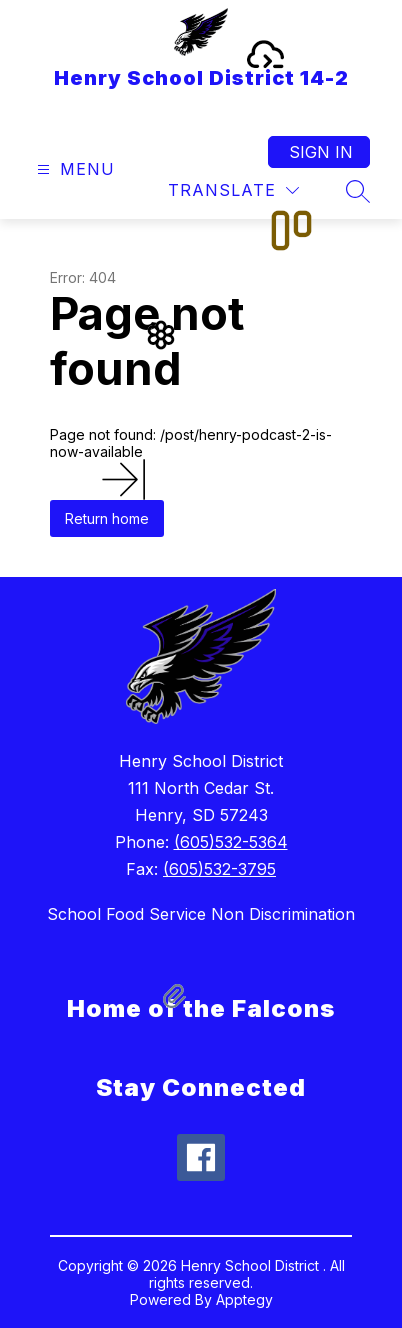  I want to click on access cloud-based AI agent or assistant, so click(265, 55).